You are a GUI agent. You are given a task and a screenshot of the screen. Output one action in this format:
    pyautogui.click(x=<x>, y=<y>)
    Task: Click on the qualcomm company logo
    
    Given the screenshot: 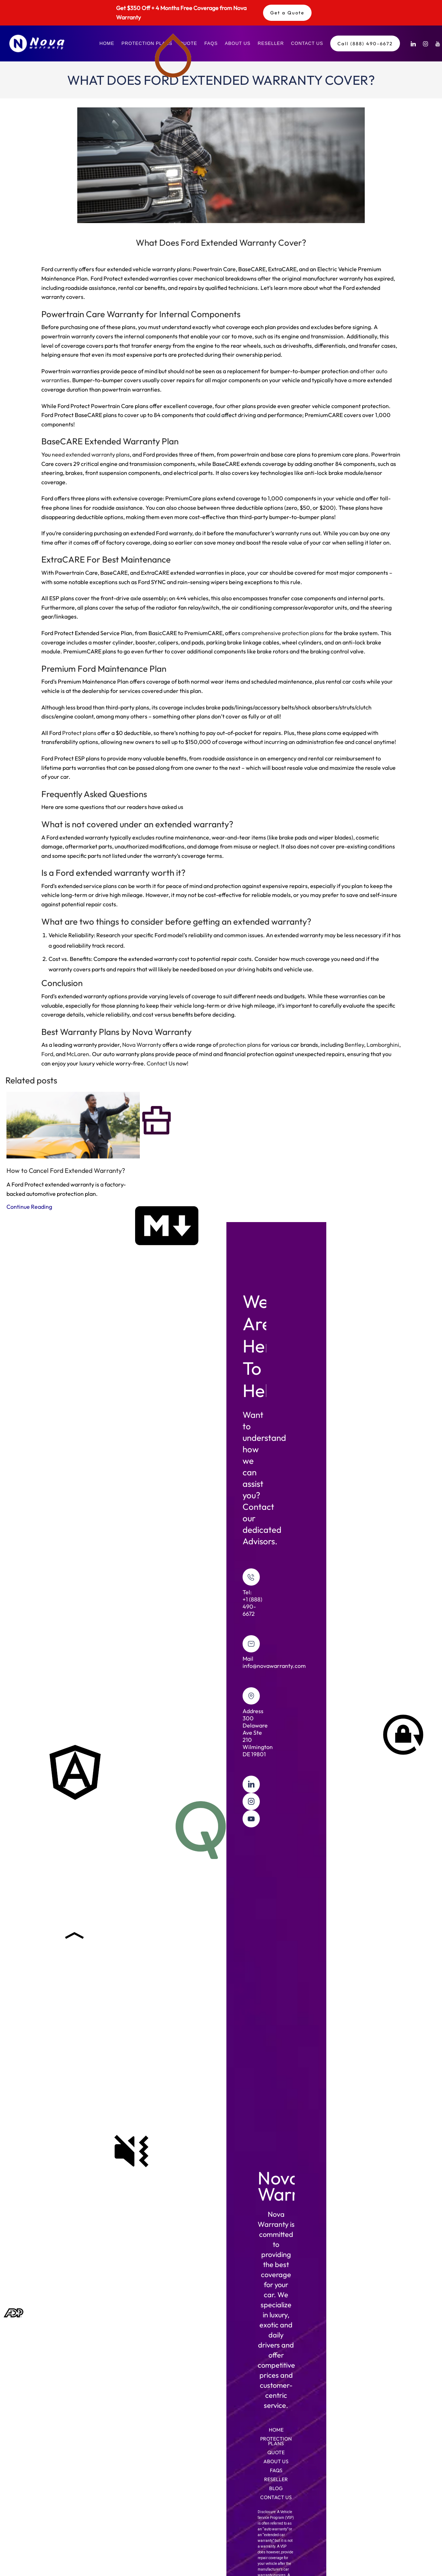 What is the action you would take?
    pyautogui.click(x=201, y=1830)
    